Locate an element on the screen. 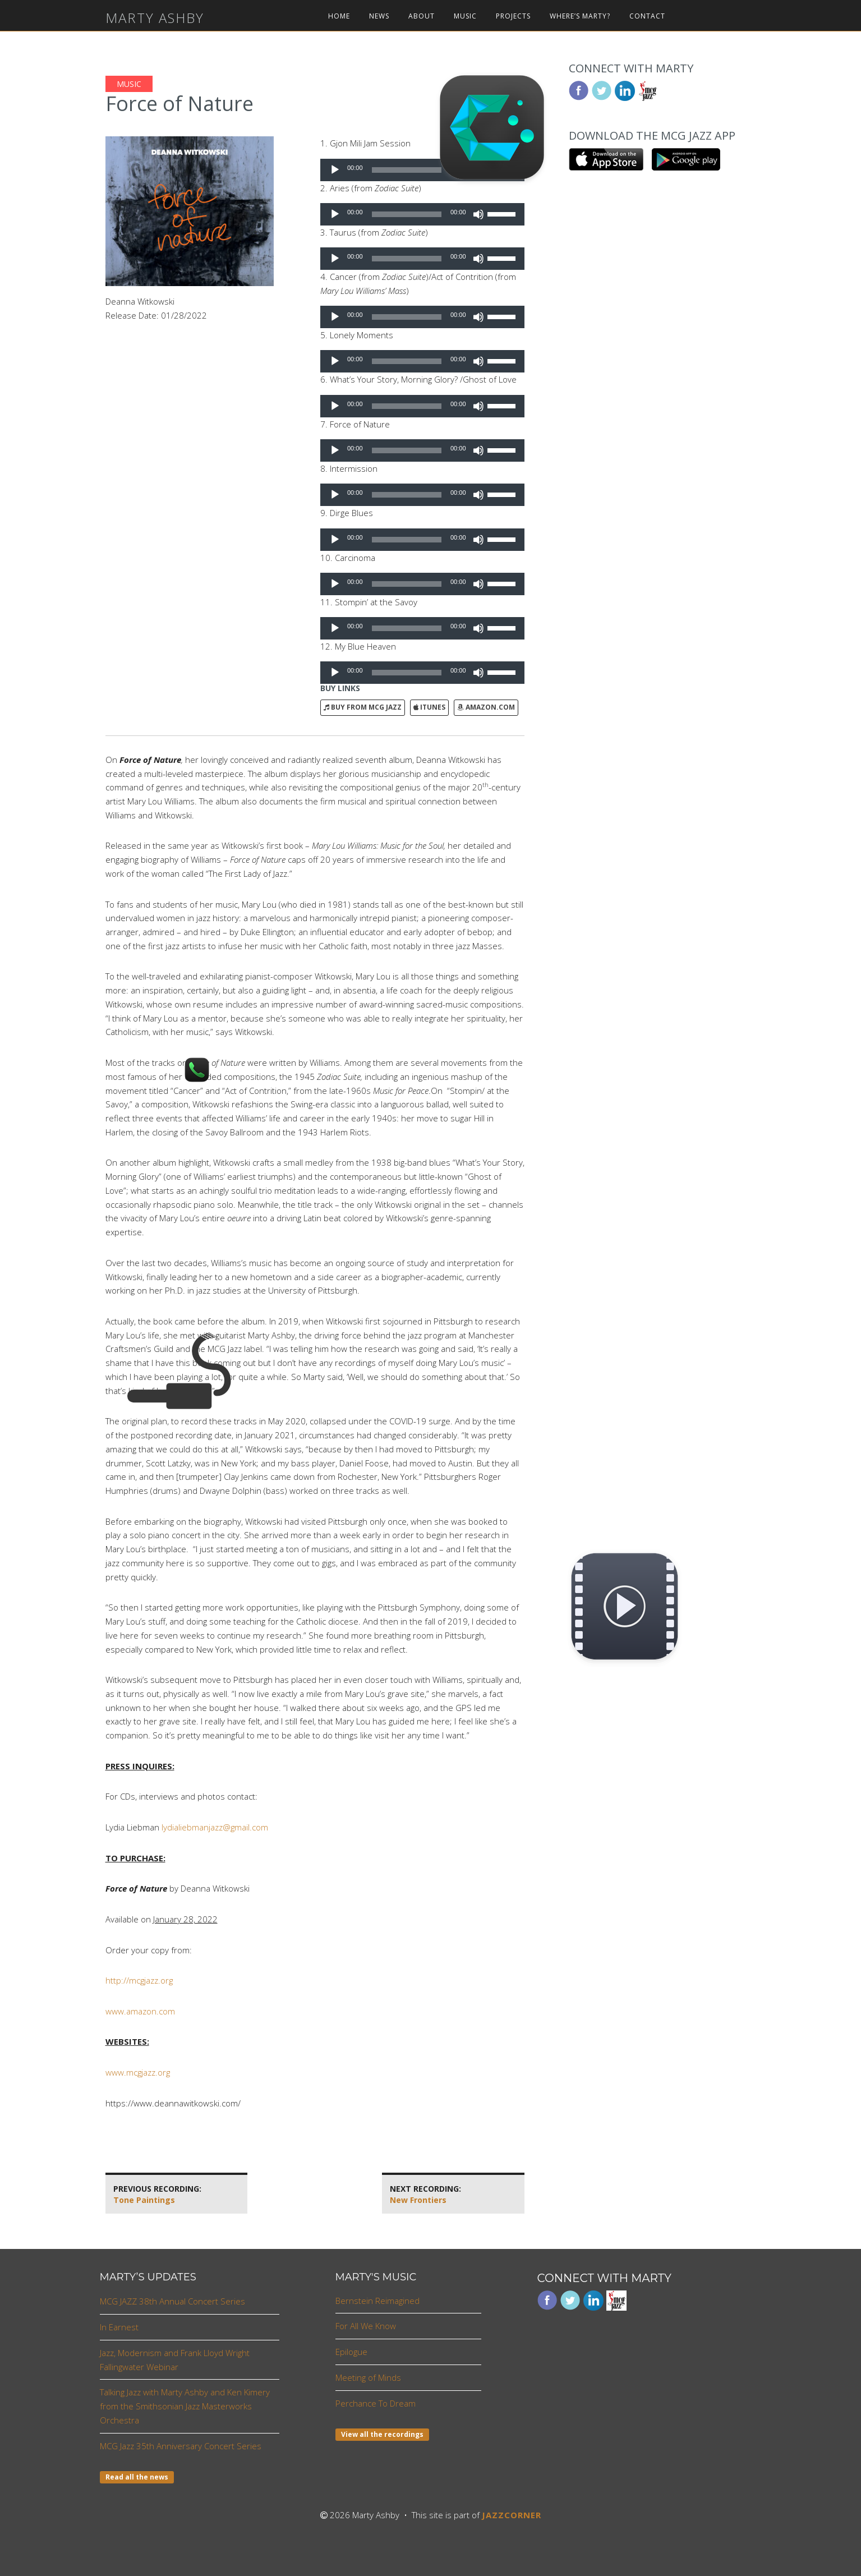 The image size is (861, 2576). open cachyos welcome app is located at coordinates (492, 127).